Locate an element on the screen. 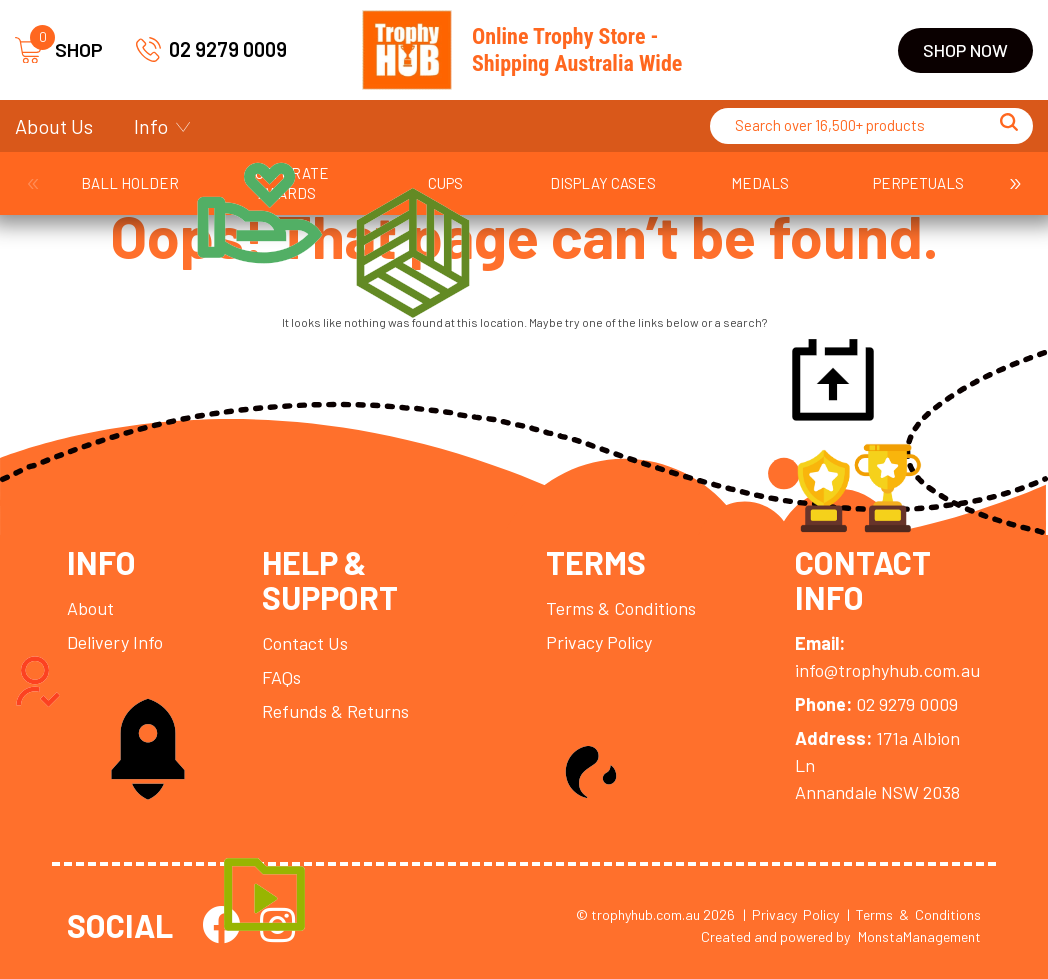  follow a user or add to your network is located at coordinates (35, 682).